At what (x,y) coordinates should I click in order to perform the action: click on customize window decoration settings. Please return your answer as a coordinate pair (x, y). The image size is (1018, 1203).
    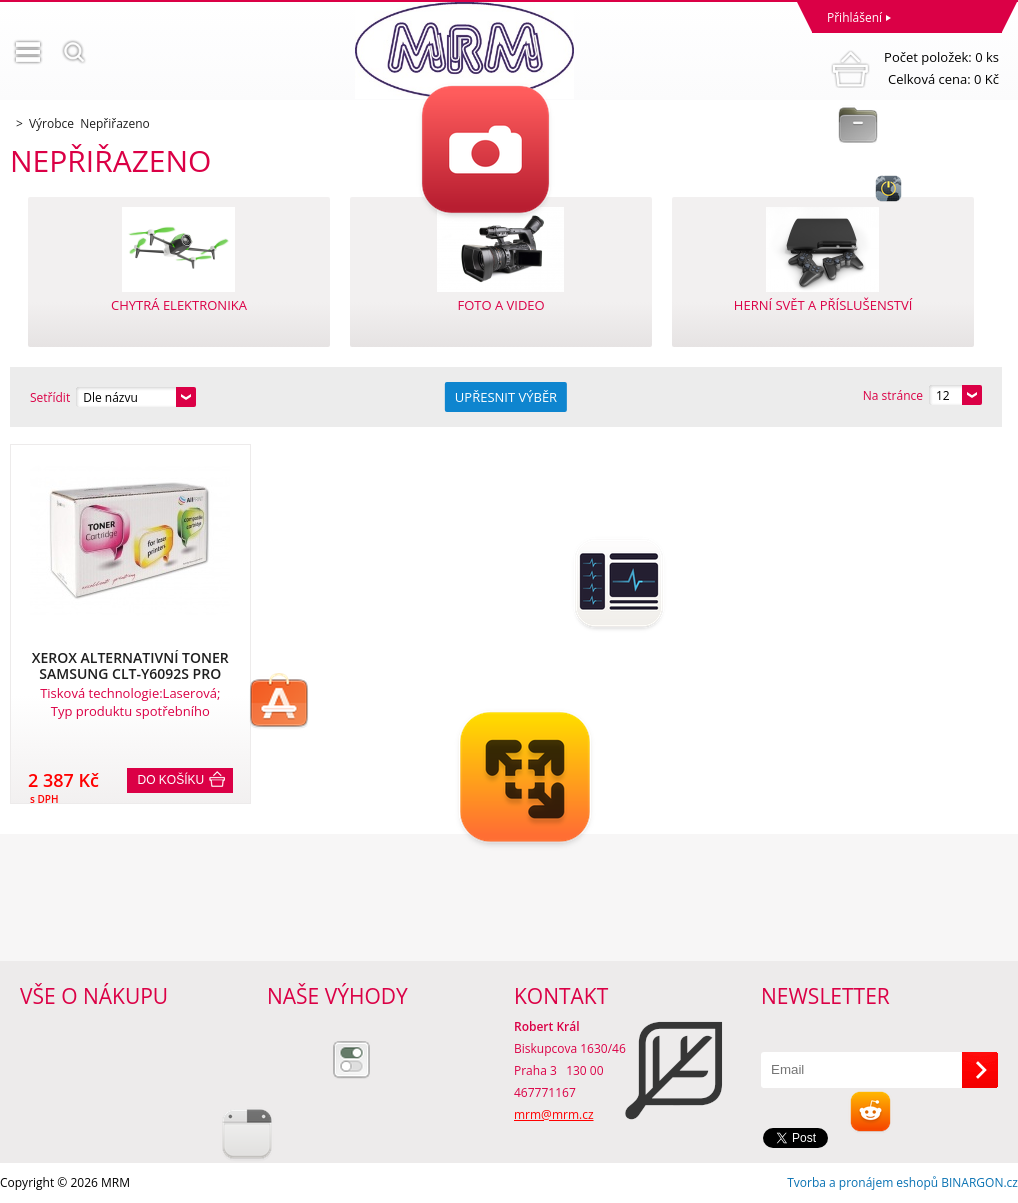
    Looking at the image, I should click on (247, 1134).